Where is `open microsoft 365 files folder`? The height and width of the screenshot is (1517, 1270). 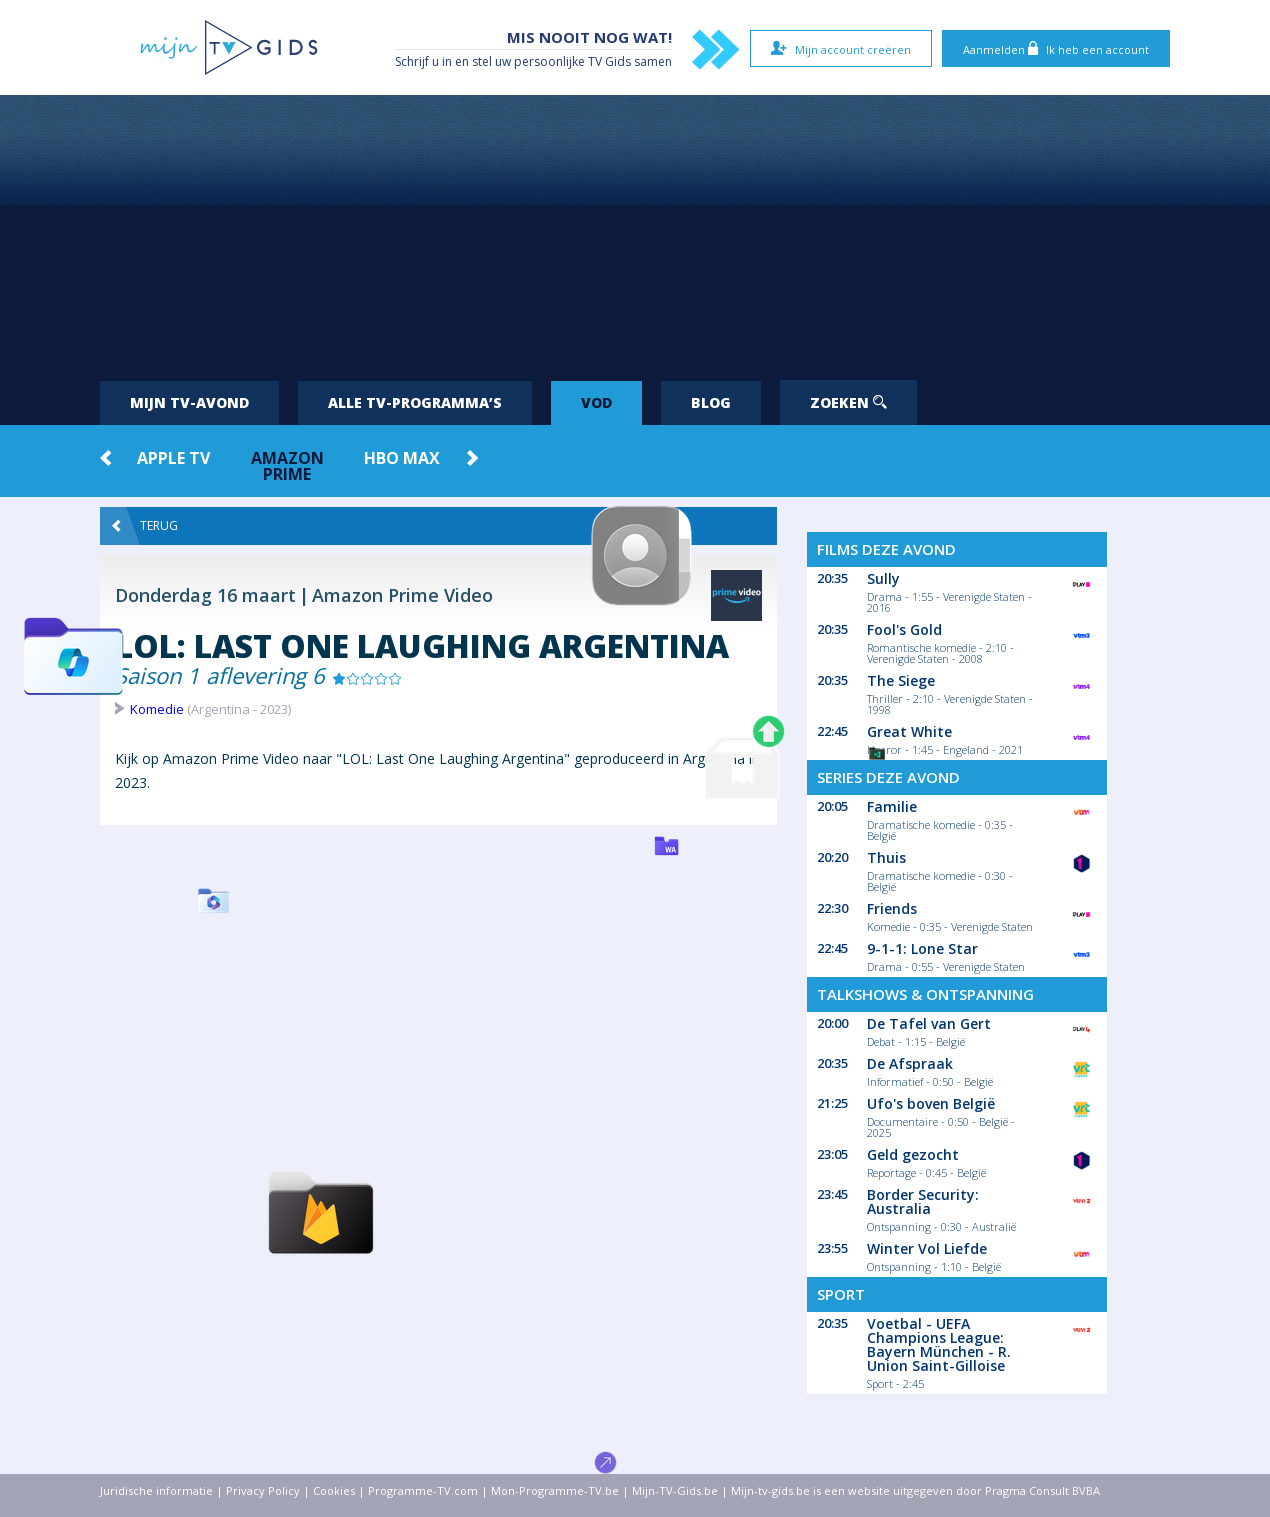 open microsoft 365 files folder is located at coordinates (213, 901).